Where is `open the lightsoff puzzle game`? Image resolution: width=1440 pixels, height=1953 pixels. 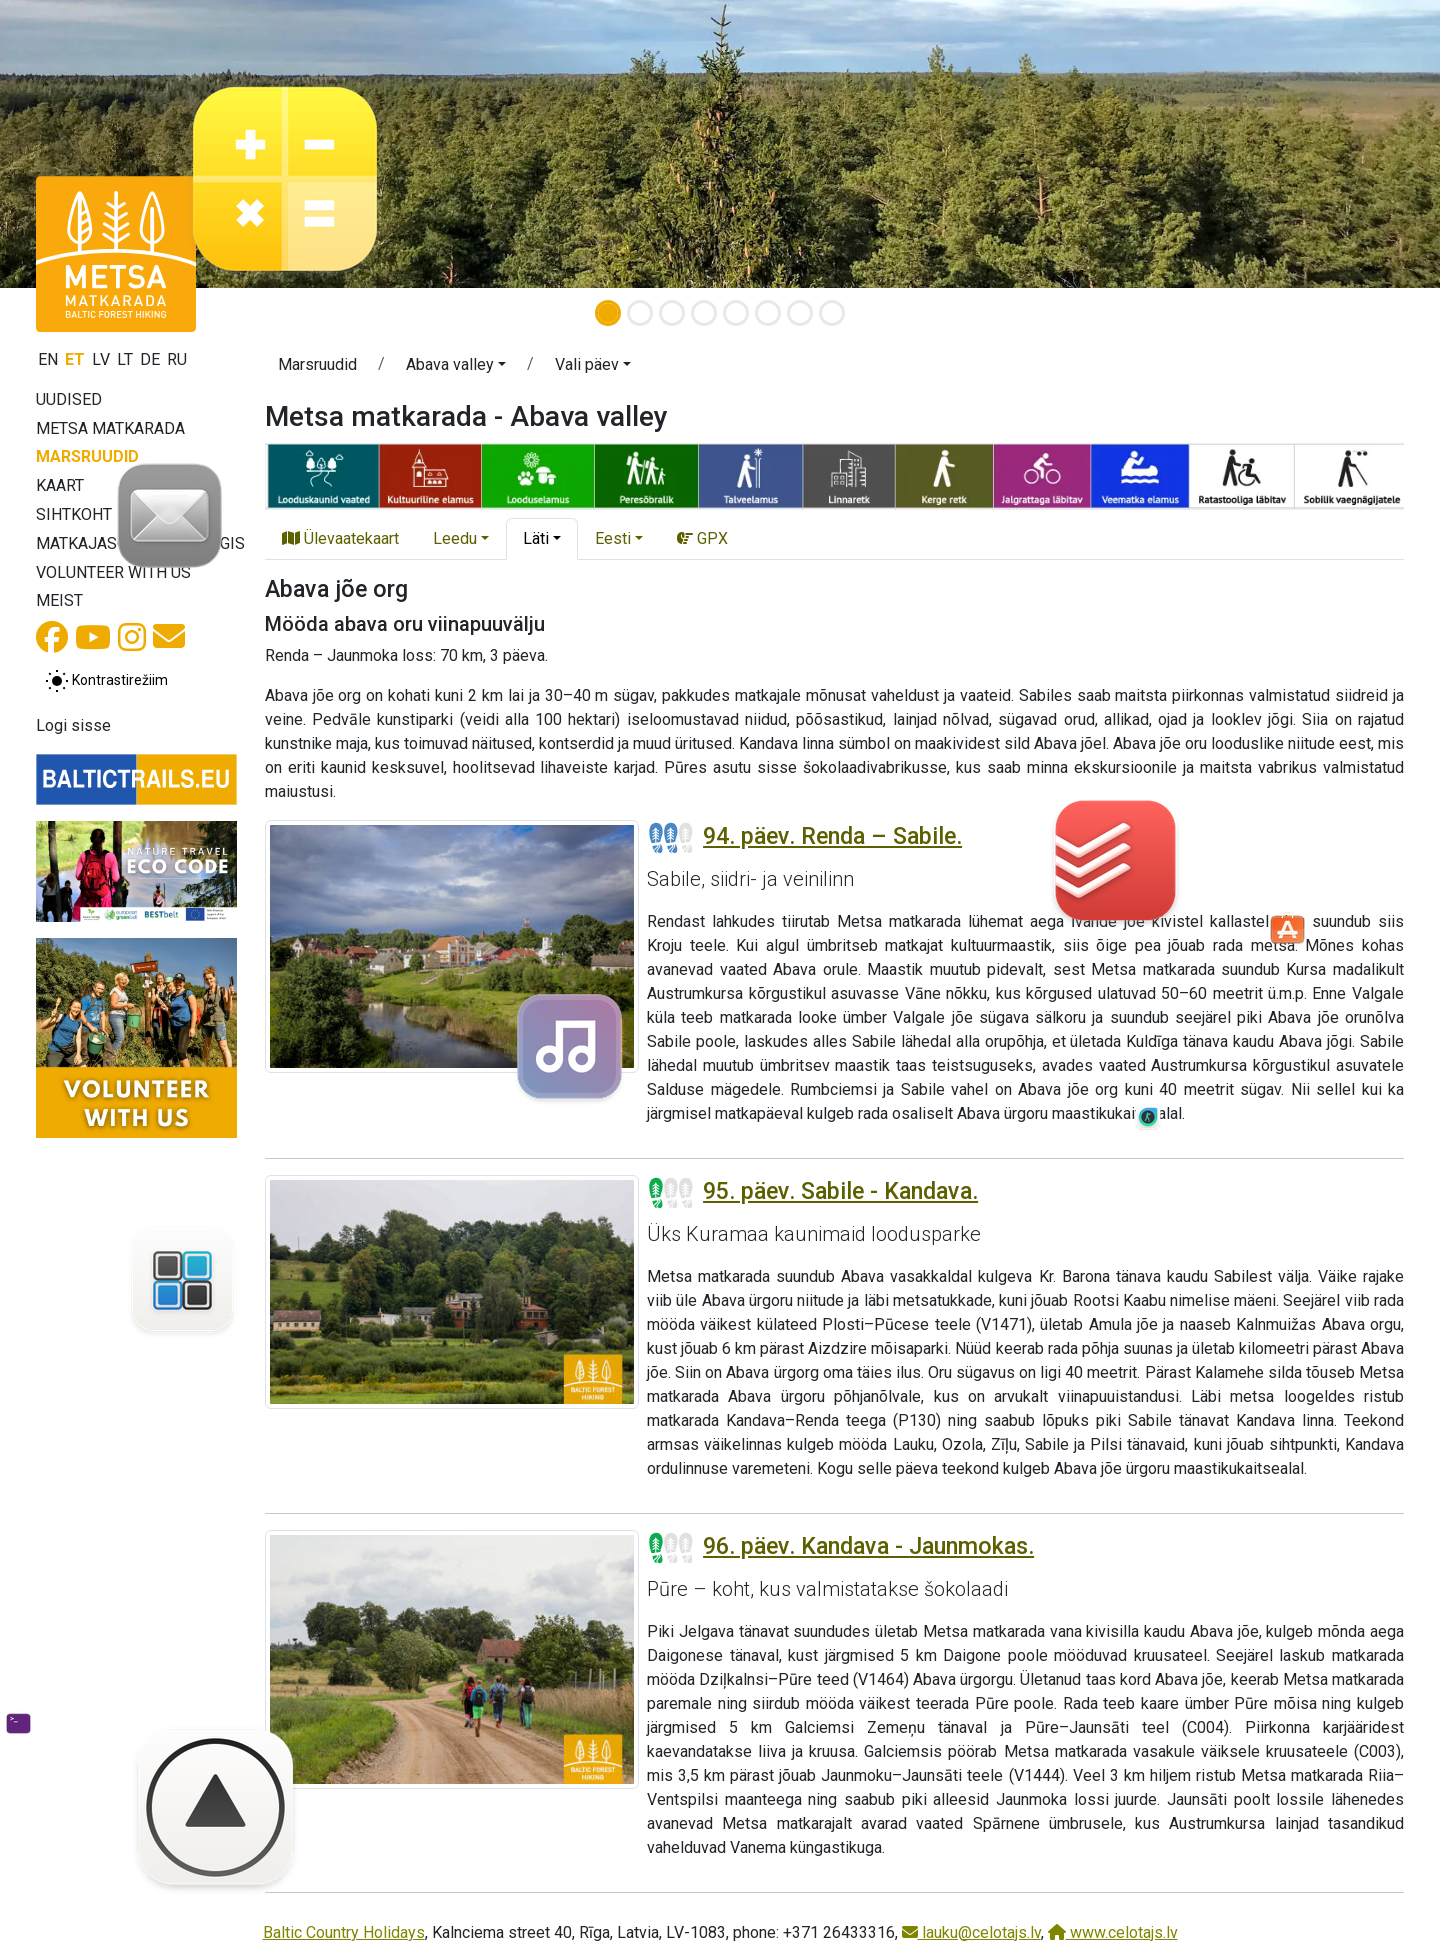 open the lightsoff puzzle game is located at coordinates (182, 1280).